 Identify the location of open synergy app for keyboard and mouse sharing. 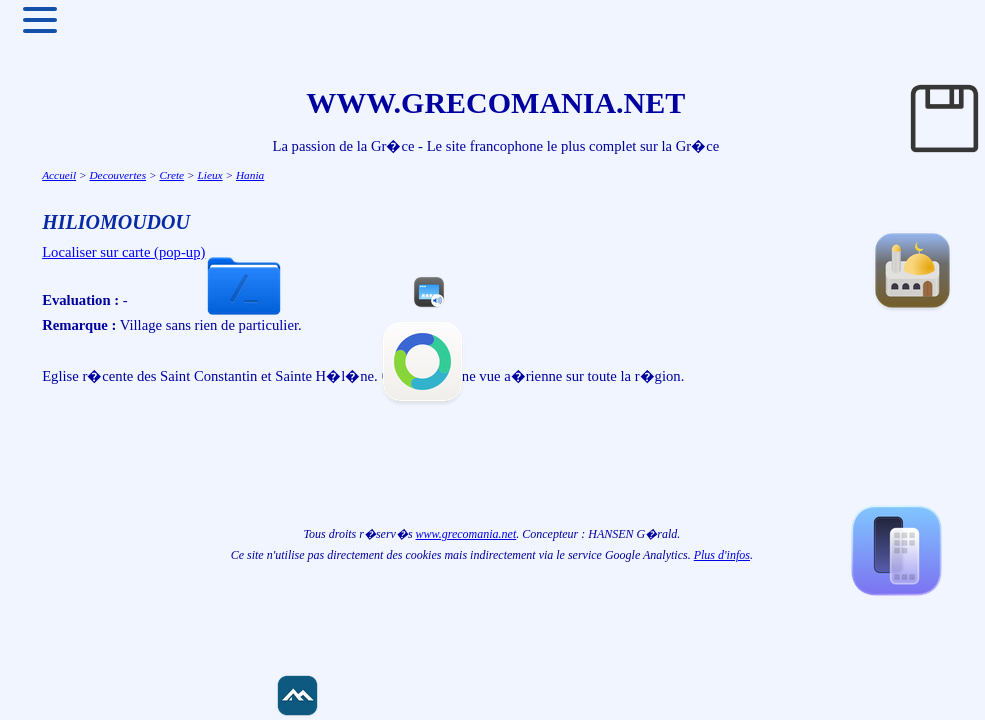
(422, 361).